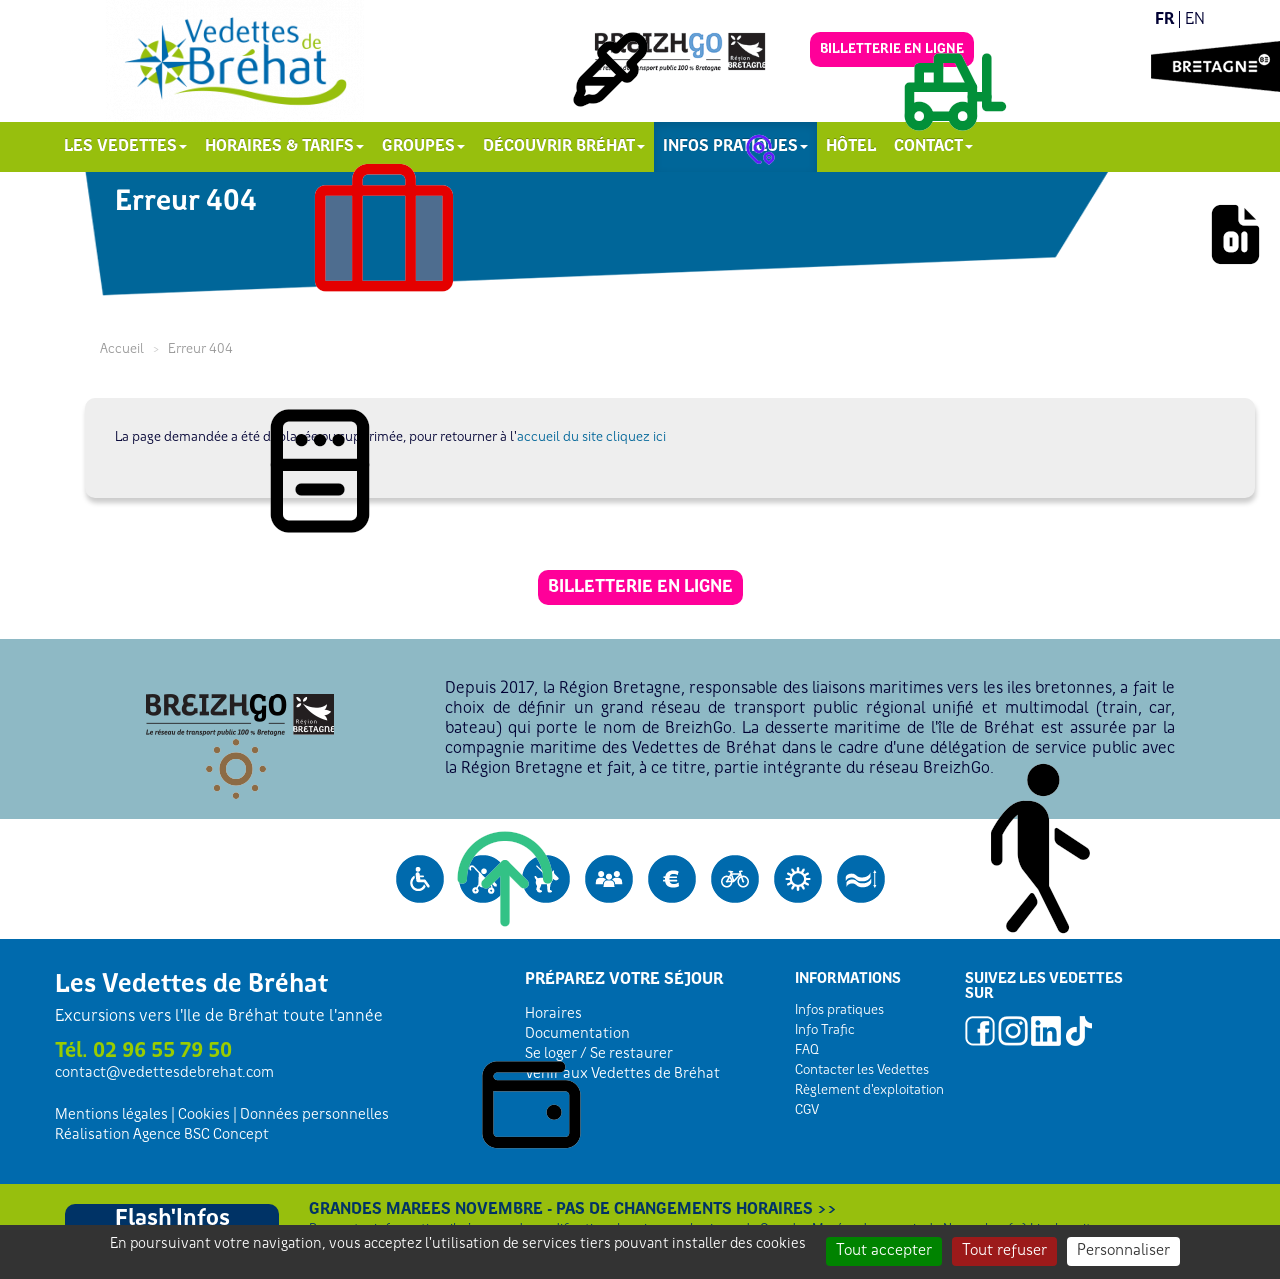  Describe the element at coordinates (759, 149) in the screenshot. I see `add a new location pin` at that location.